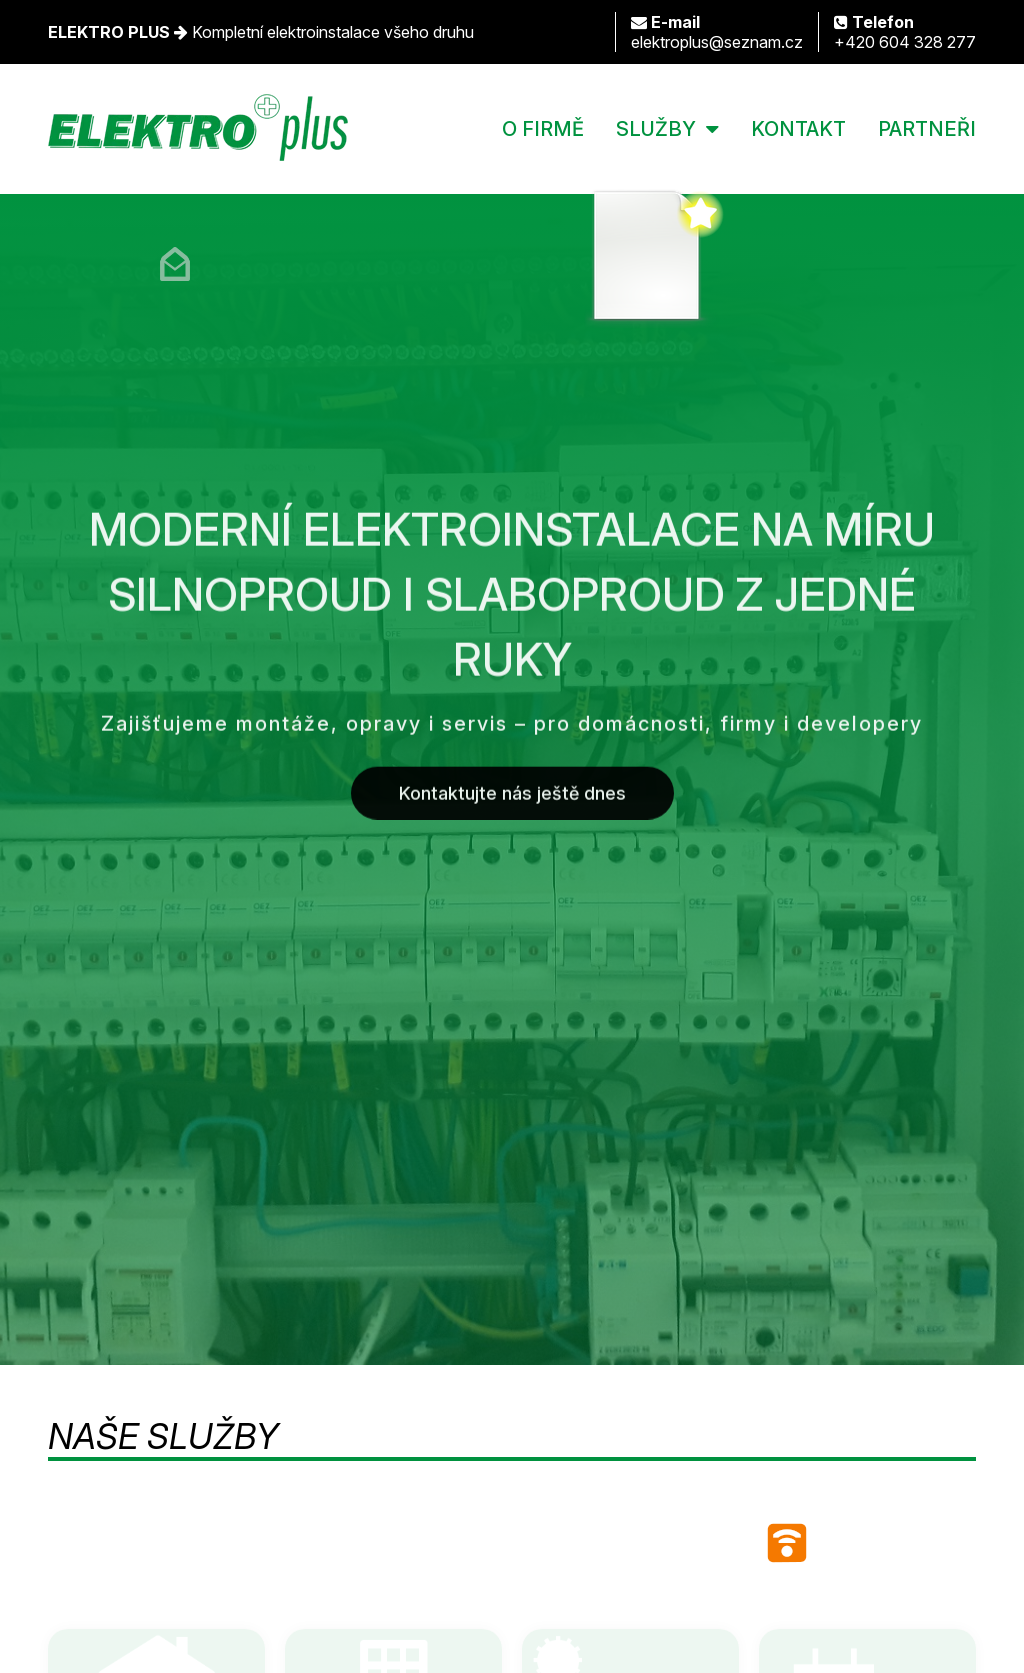 This screenshot has width=1024, height=1673. Describe the element at coordinates (655, 255) in the screenshot. I see `create a new document` at that location.